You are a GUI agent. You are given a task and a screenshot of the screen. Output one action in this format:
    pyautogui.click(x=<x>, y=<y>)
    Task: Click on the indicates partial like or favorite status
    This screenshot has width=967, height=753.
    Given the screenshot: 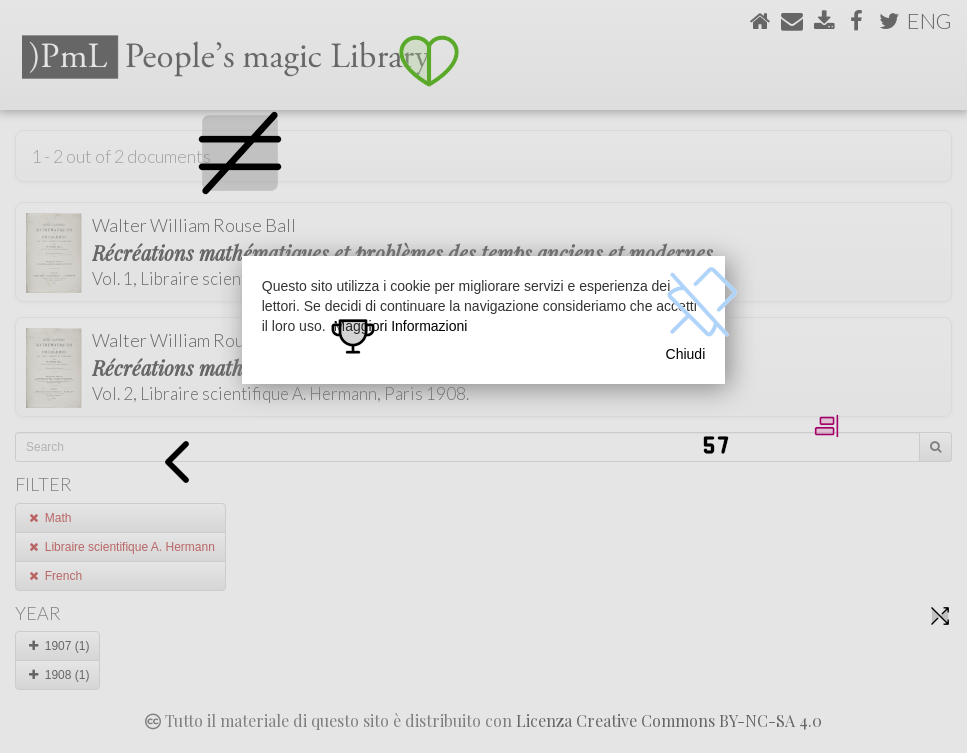 What is the action you would take?
    pyautogui.click(x=429, y=59)
    